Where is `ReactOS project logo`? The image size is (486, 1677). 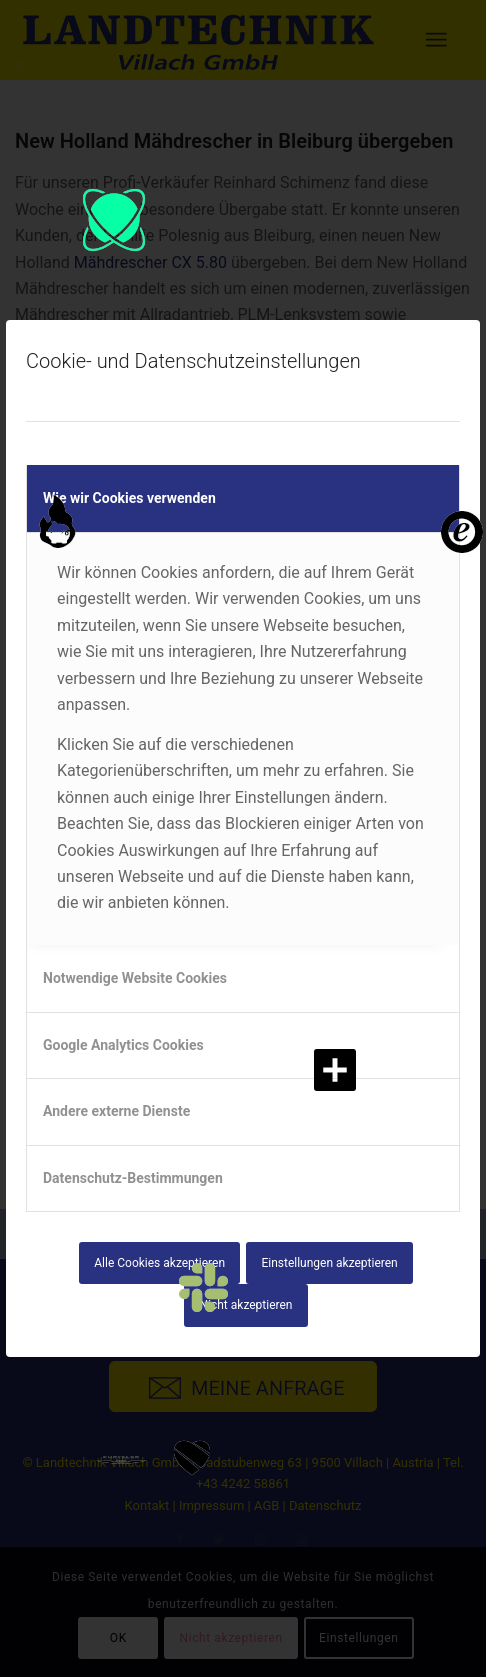
ReactOS project logo is located at coordinates (114, 220).